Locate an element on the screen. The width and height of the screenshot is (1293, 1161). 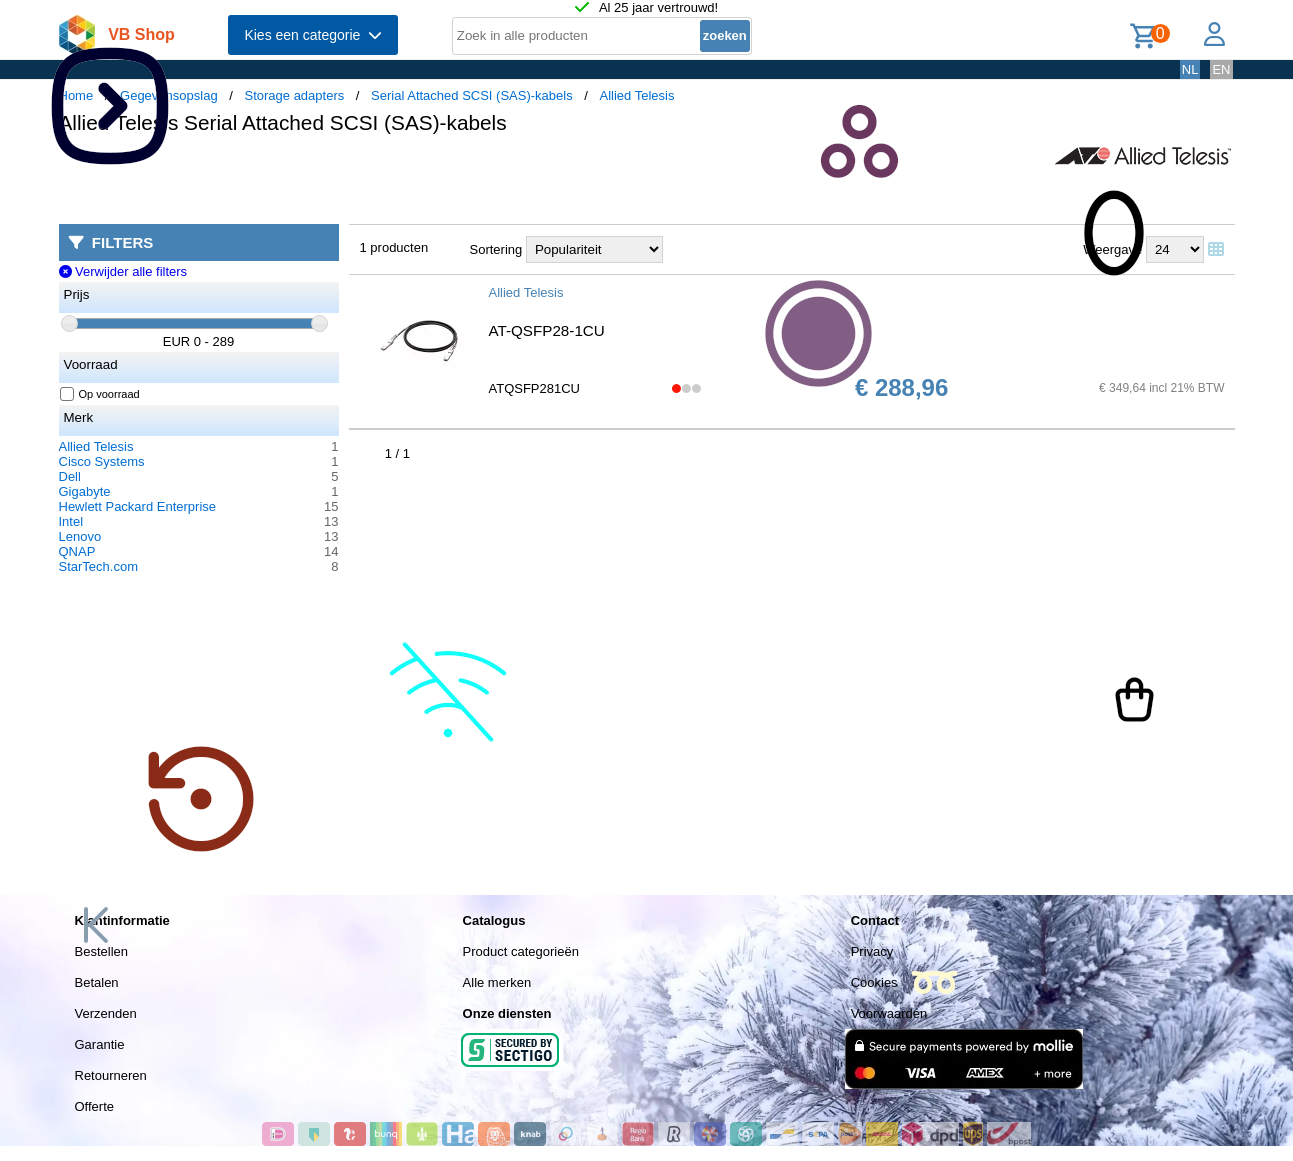
draw or insert an oval shape is located at coordinates (1114, 233).